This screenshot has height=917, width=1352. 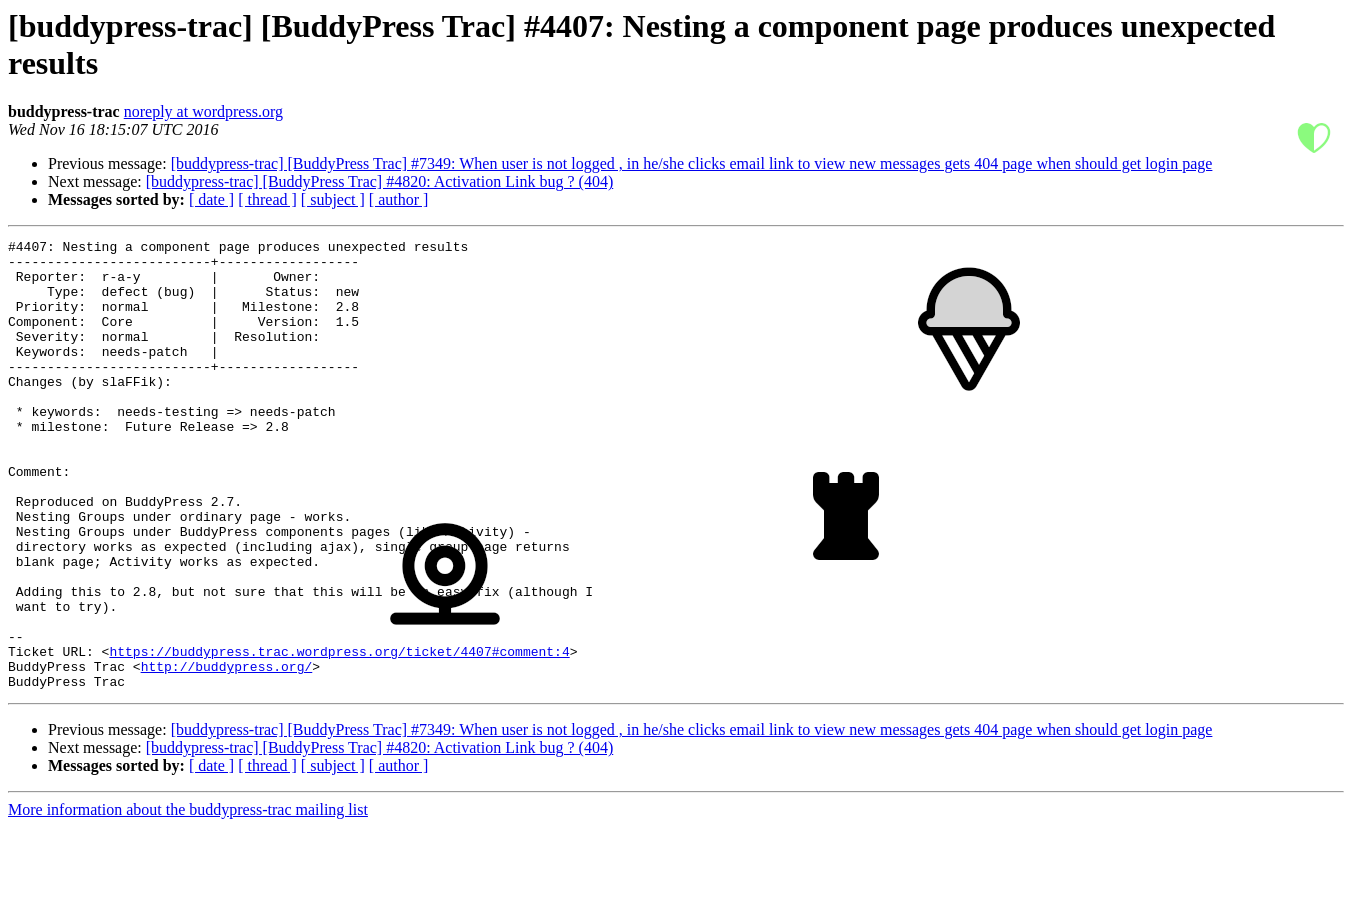 What do you see at coordinates (846, 516) in the screenshot?
I see `access chess game or strategy features` at bounding box center [846, 516].